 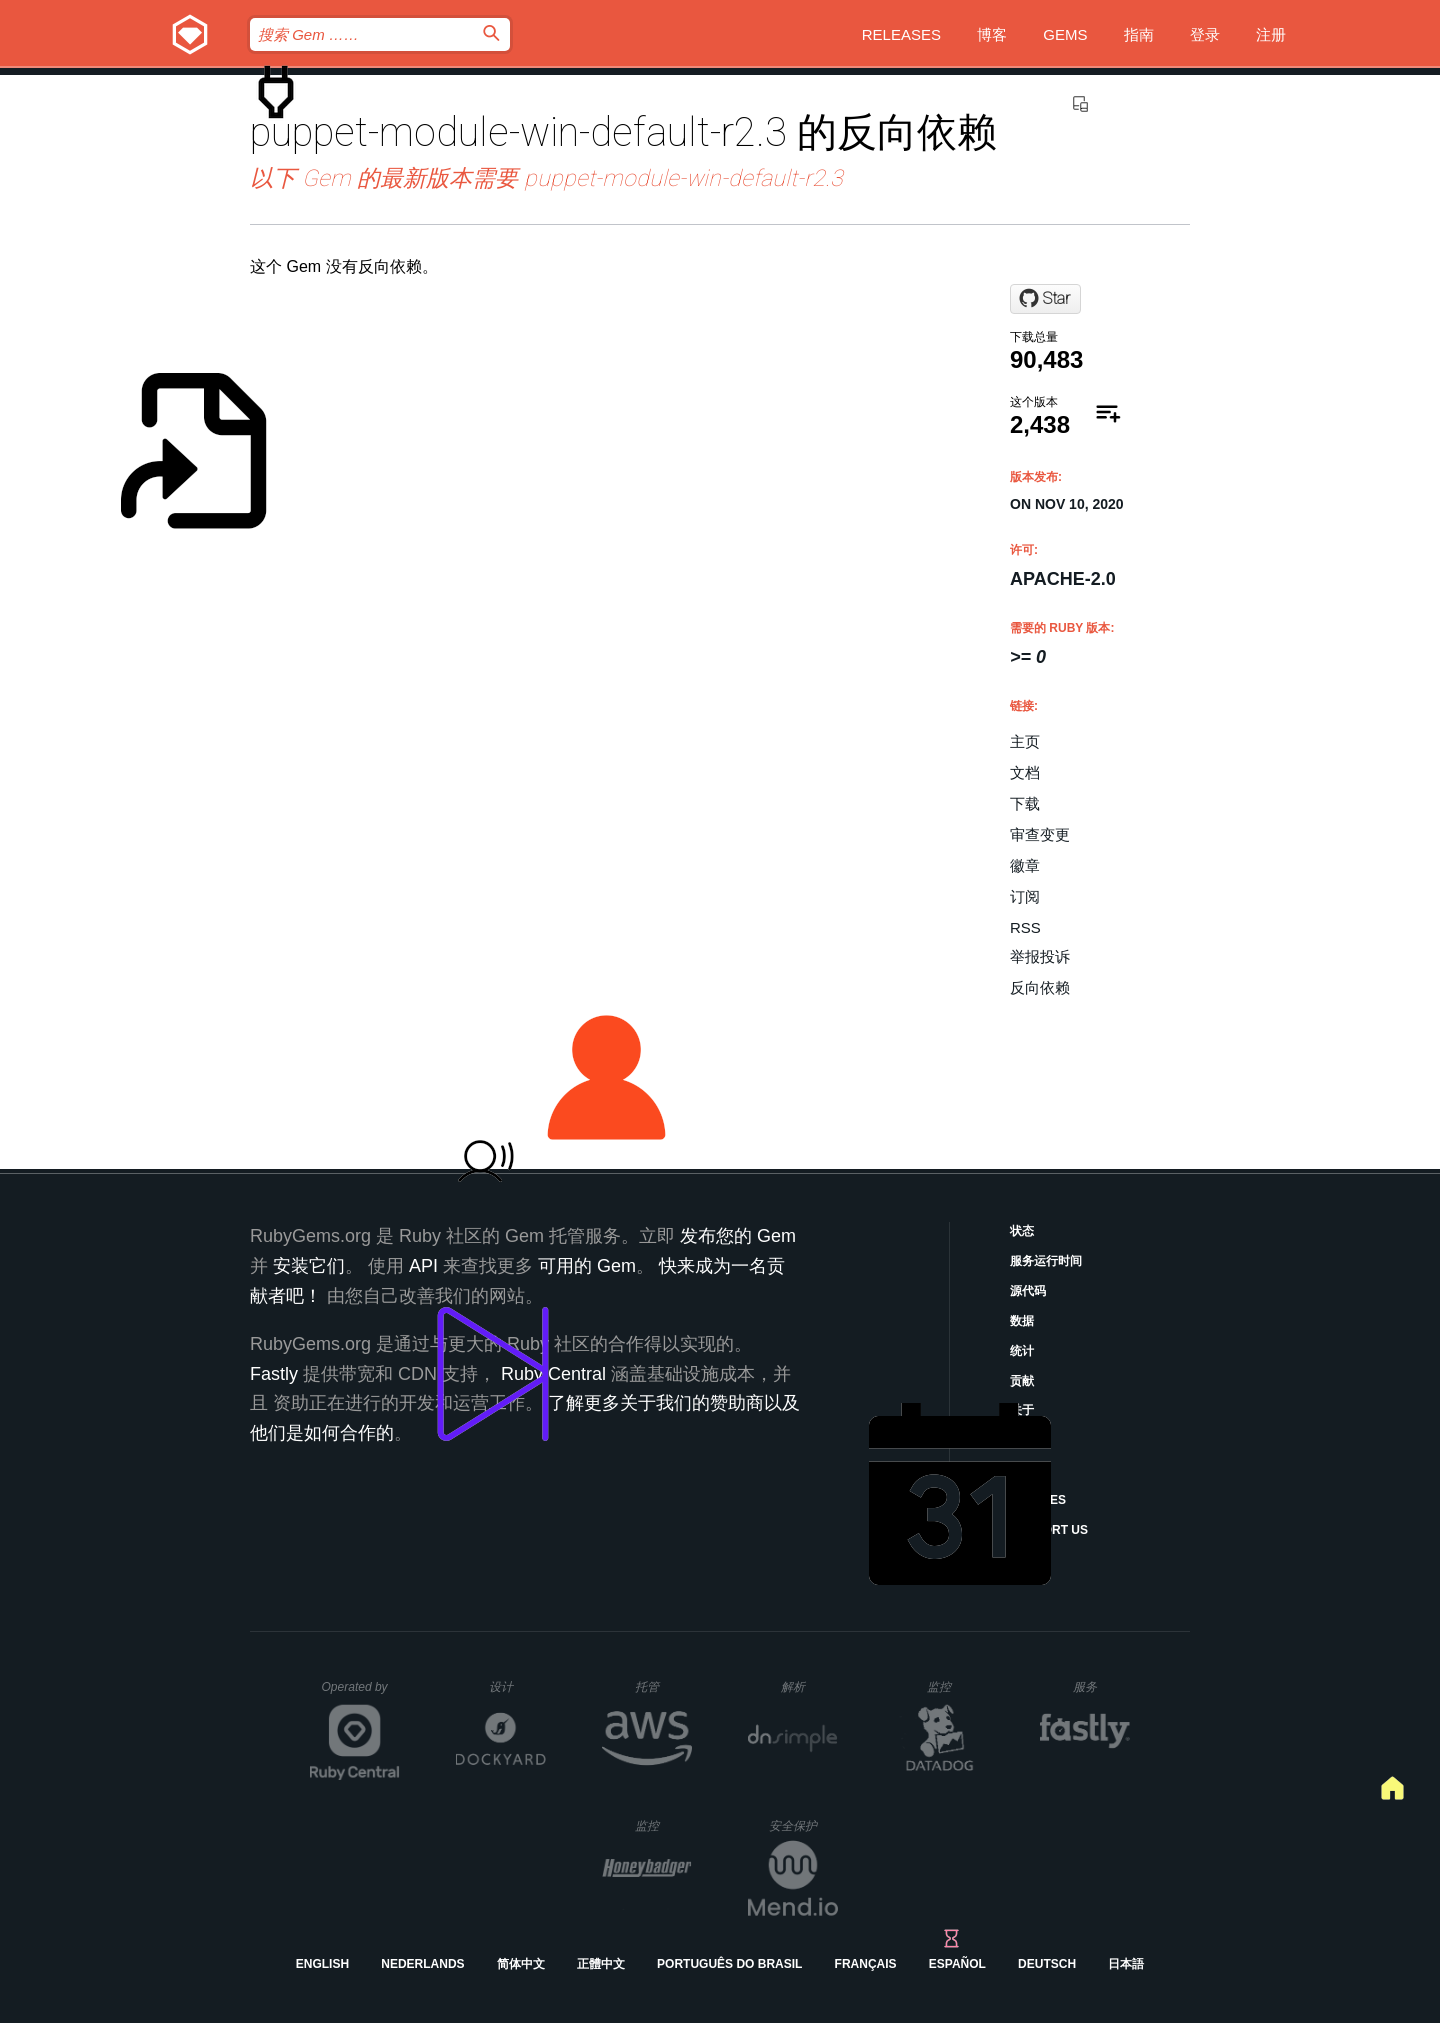 What do you see at coordinates (1080, 104) in the screenshot?
I see `clone or duplicate a repository` at bounding box center [1080, 104].